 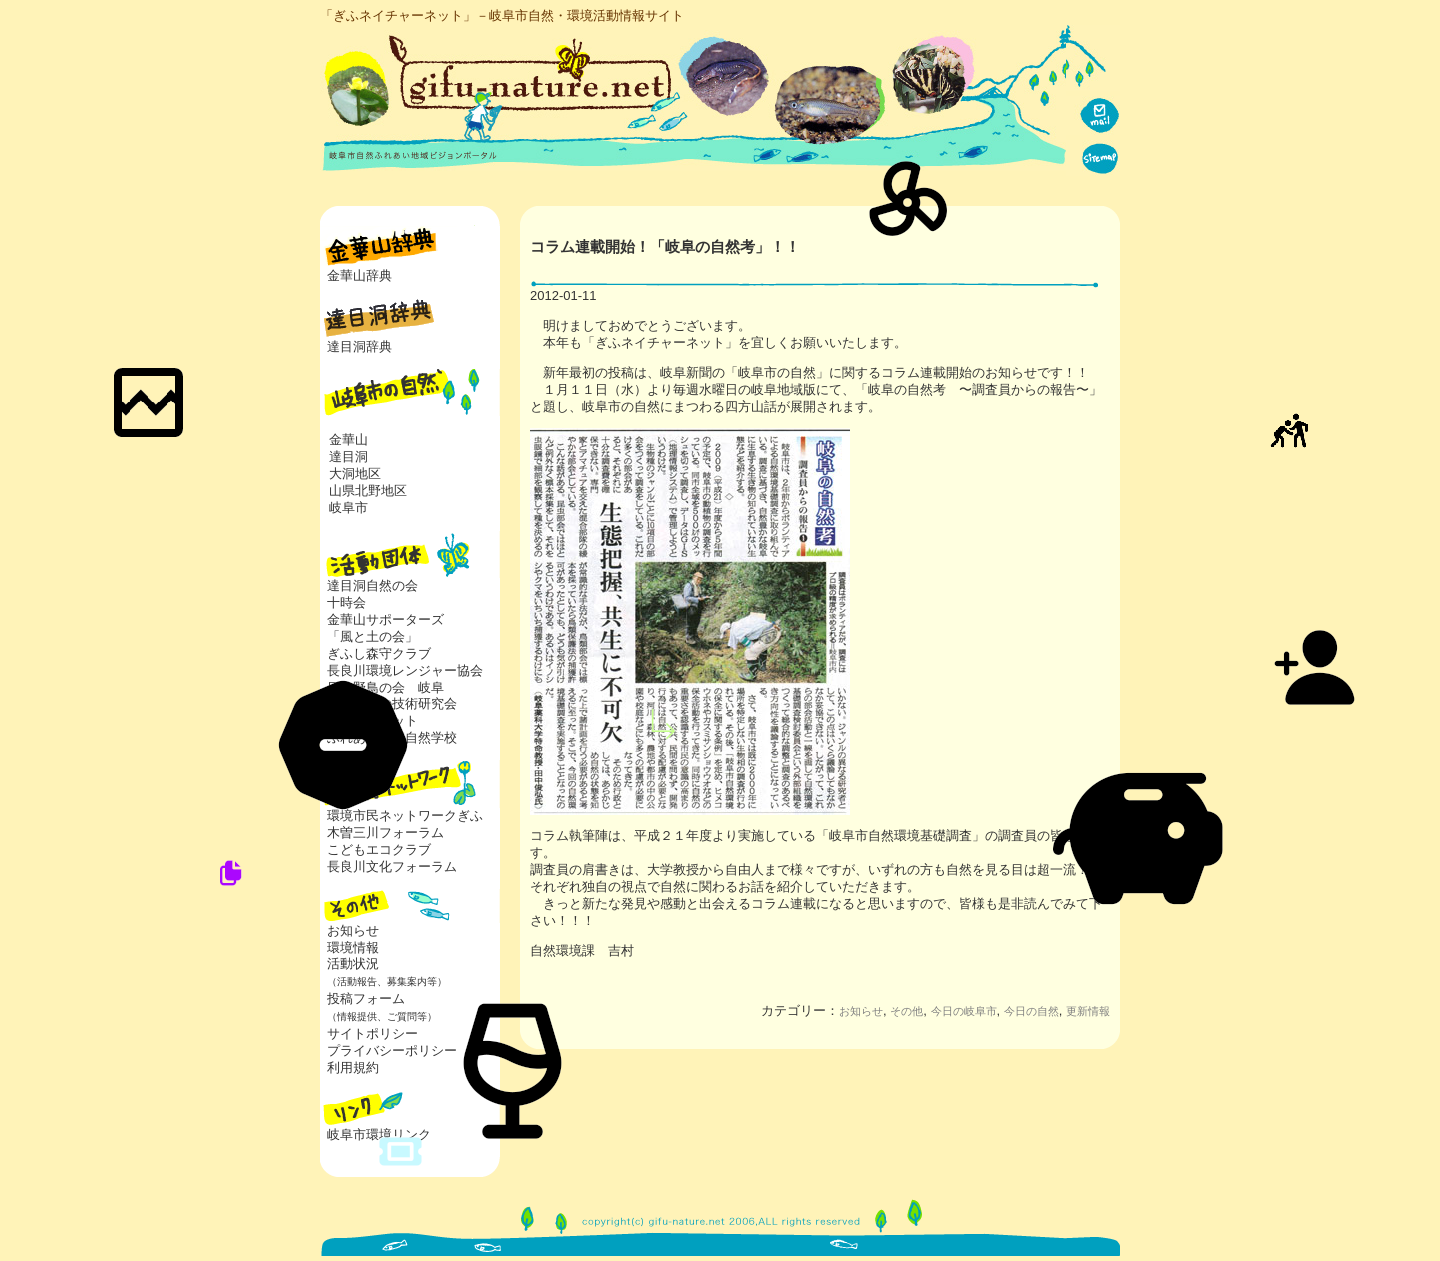 I want to click on view your tickets or passes, so click(x=400, y=1151).